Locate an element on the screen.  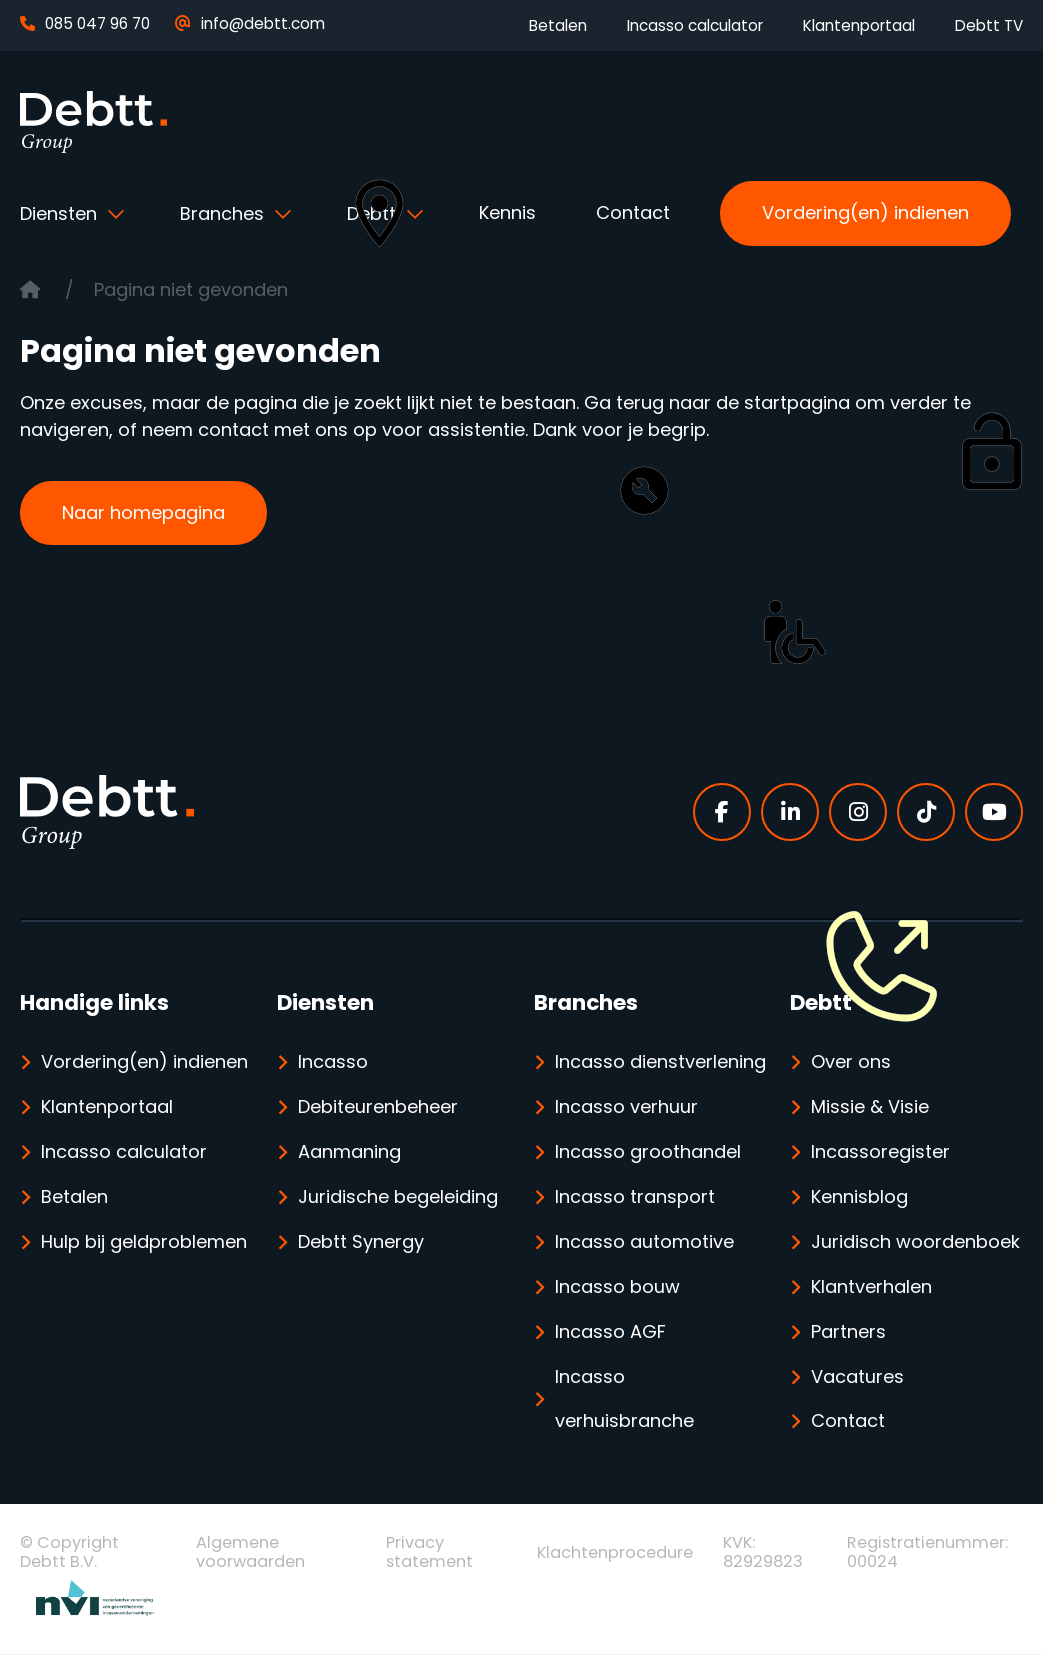
access settings or configuration options is located at coordinates (644, 490).